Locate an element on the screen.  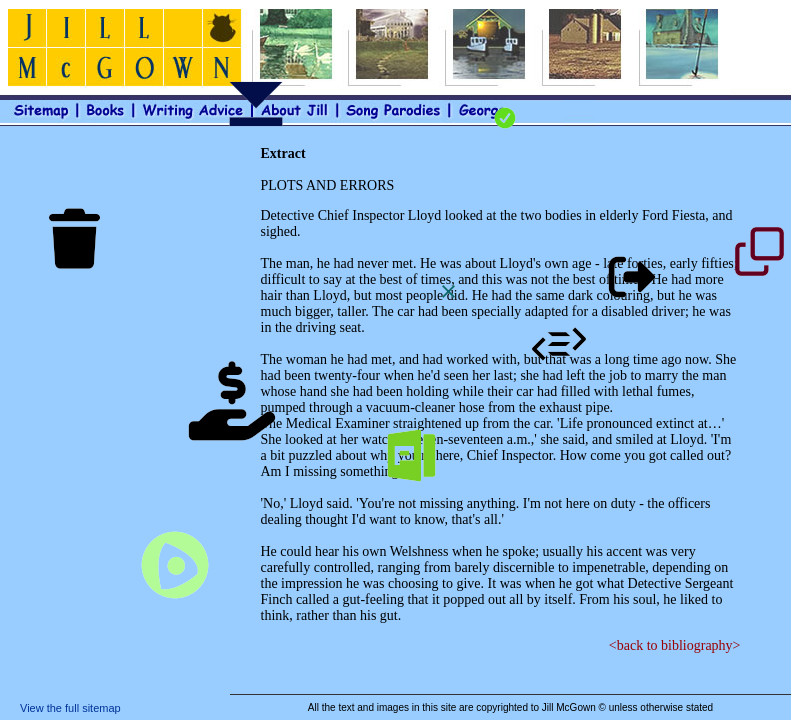
log out of your account is located at coordinates (632, 277).